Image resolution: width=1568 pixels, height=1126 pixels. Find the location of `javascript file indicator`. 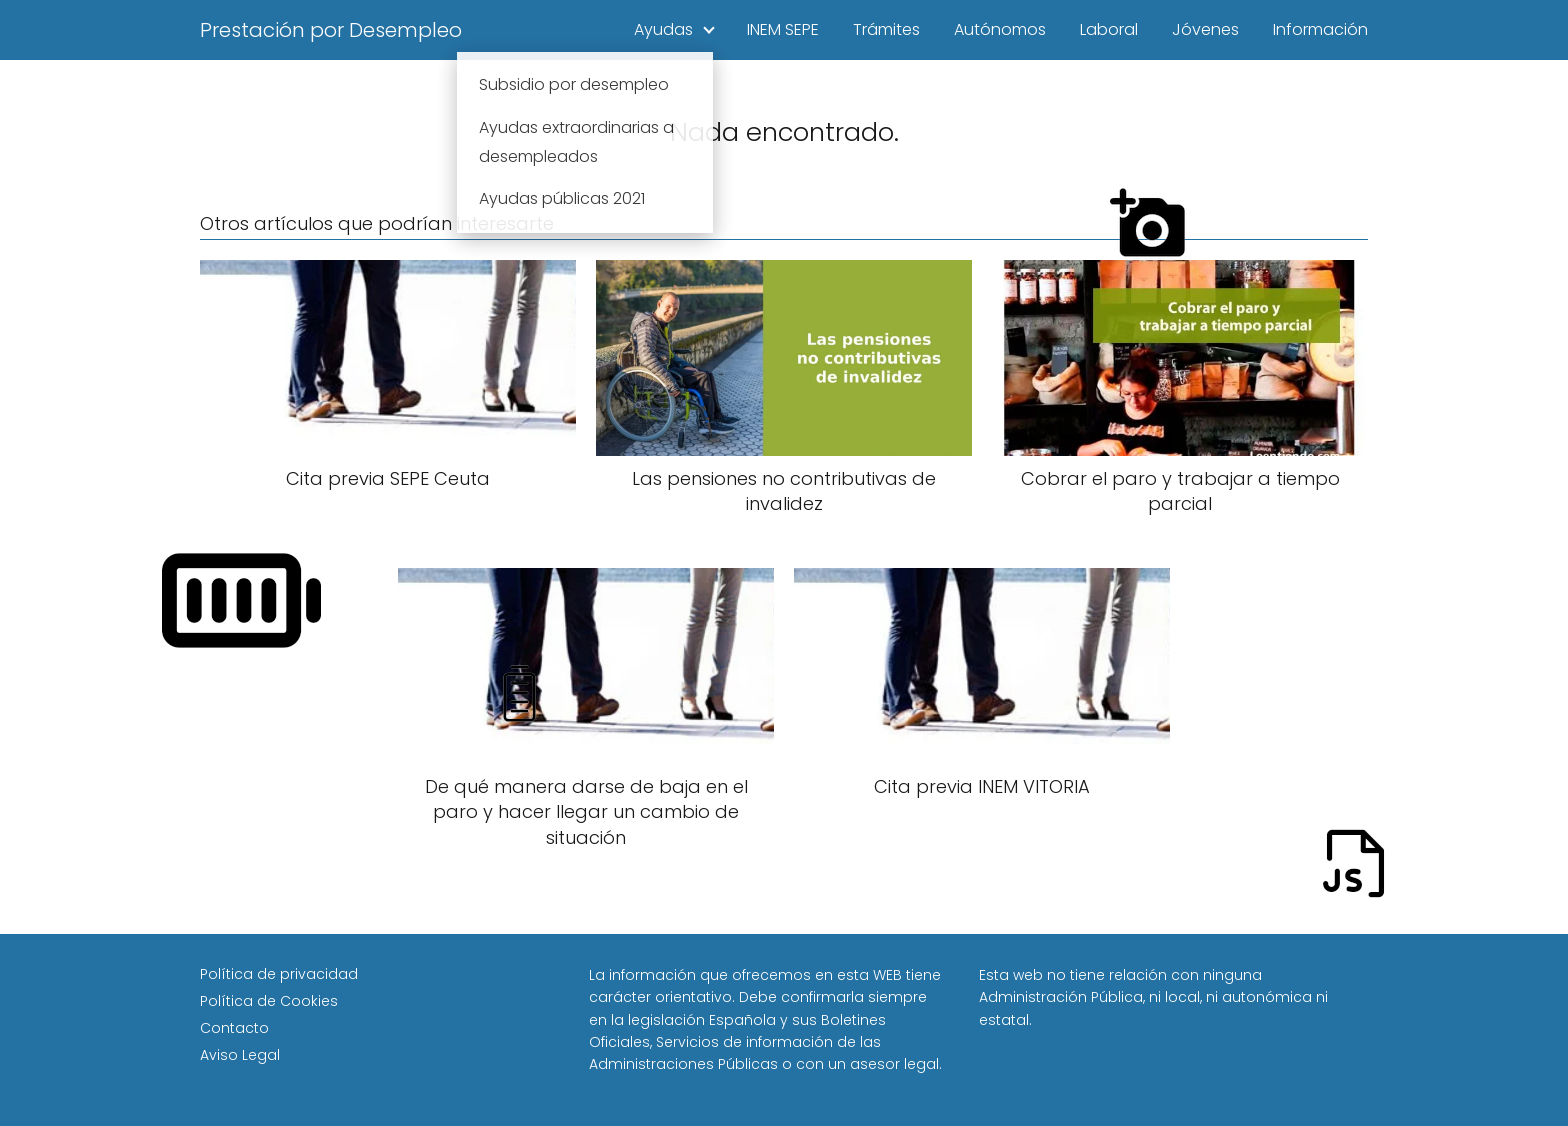

javascript file indicator is located at coordinates (1355, 863).